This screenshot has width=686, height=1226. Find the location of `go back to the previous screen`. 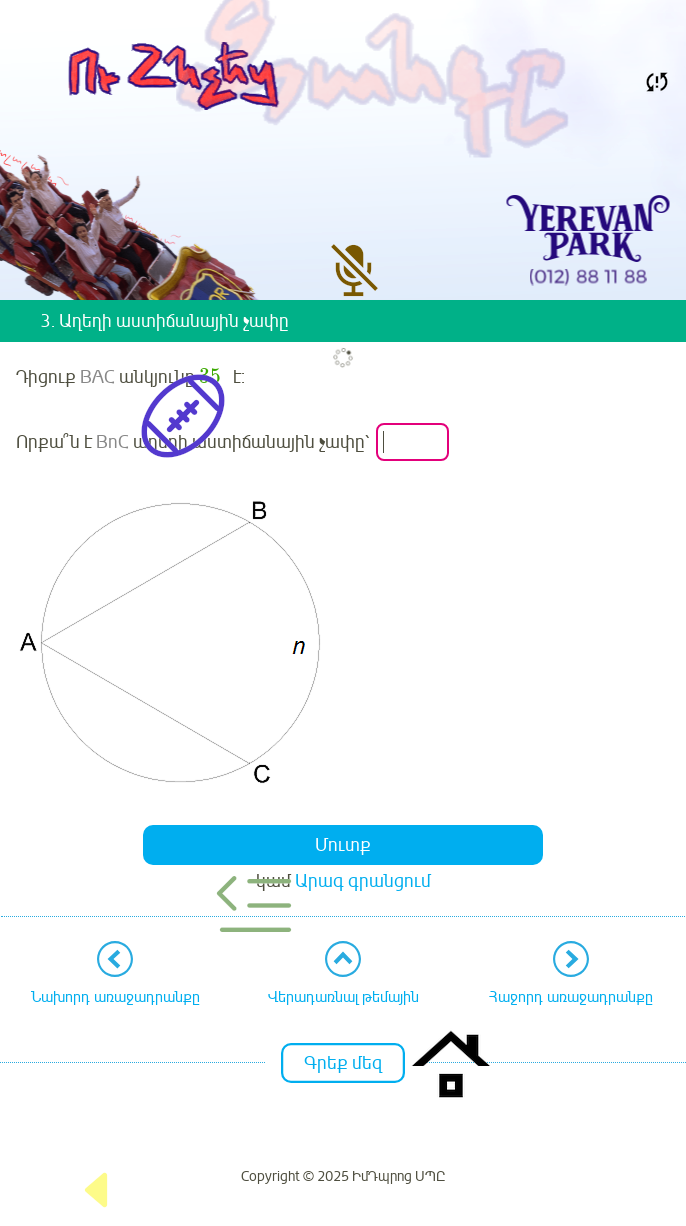

go back to the previous screen is located at coordinates (96, 1190).